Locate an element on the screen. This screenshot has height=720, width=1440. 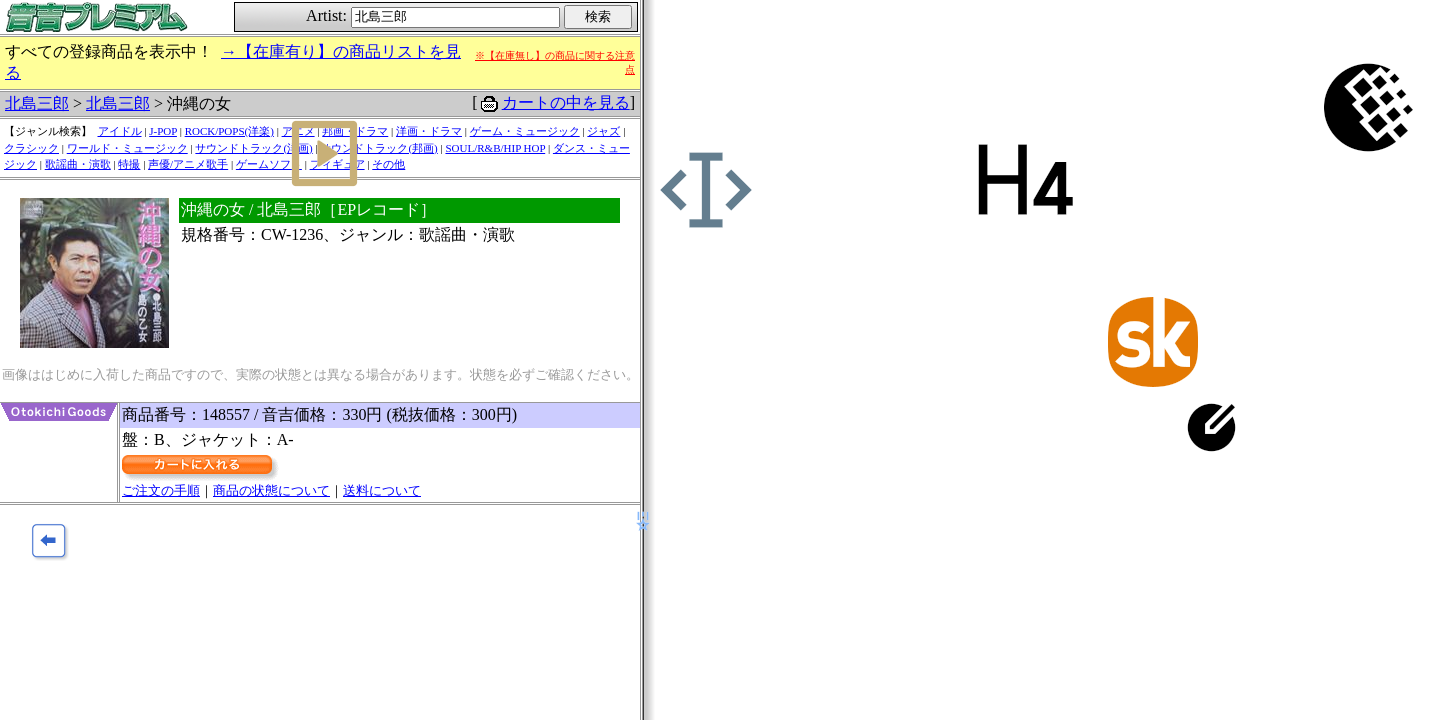
open the Songkick app is located at coordinates (1153, 342).